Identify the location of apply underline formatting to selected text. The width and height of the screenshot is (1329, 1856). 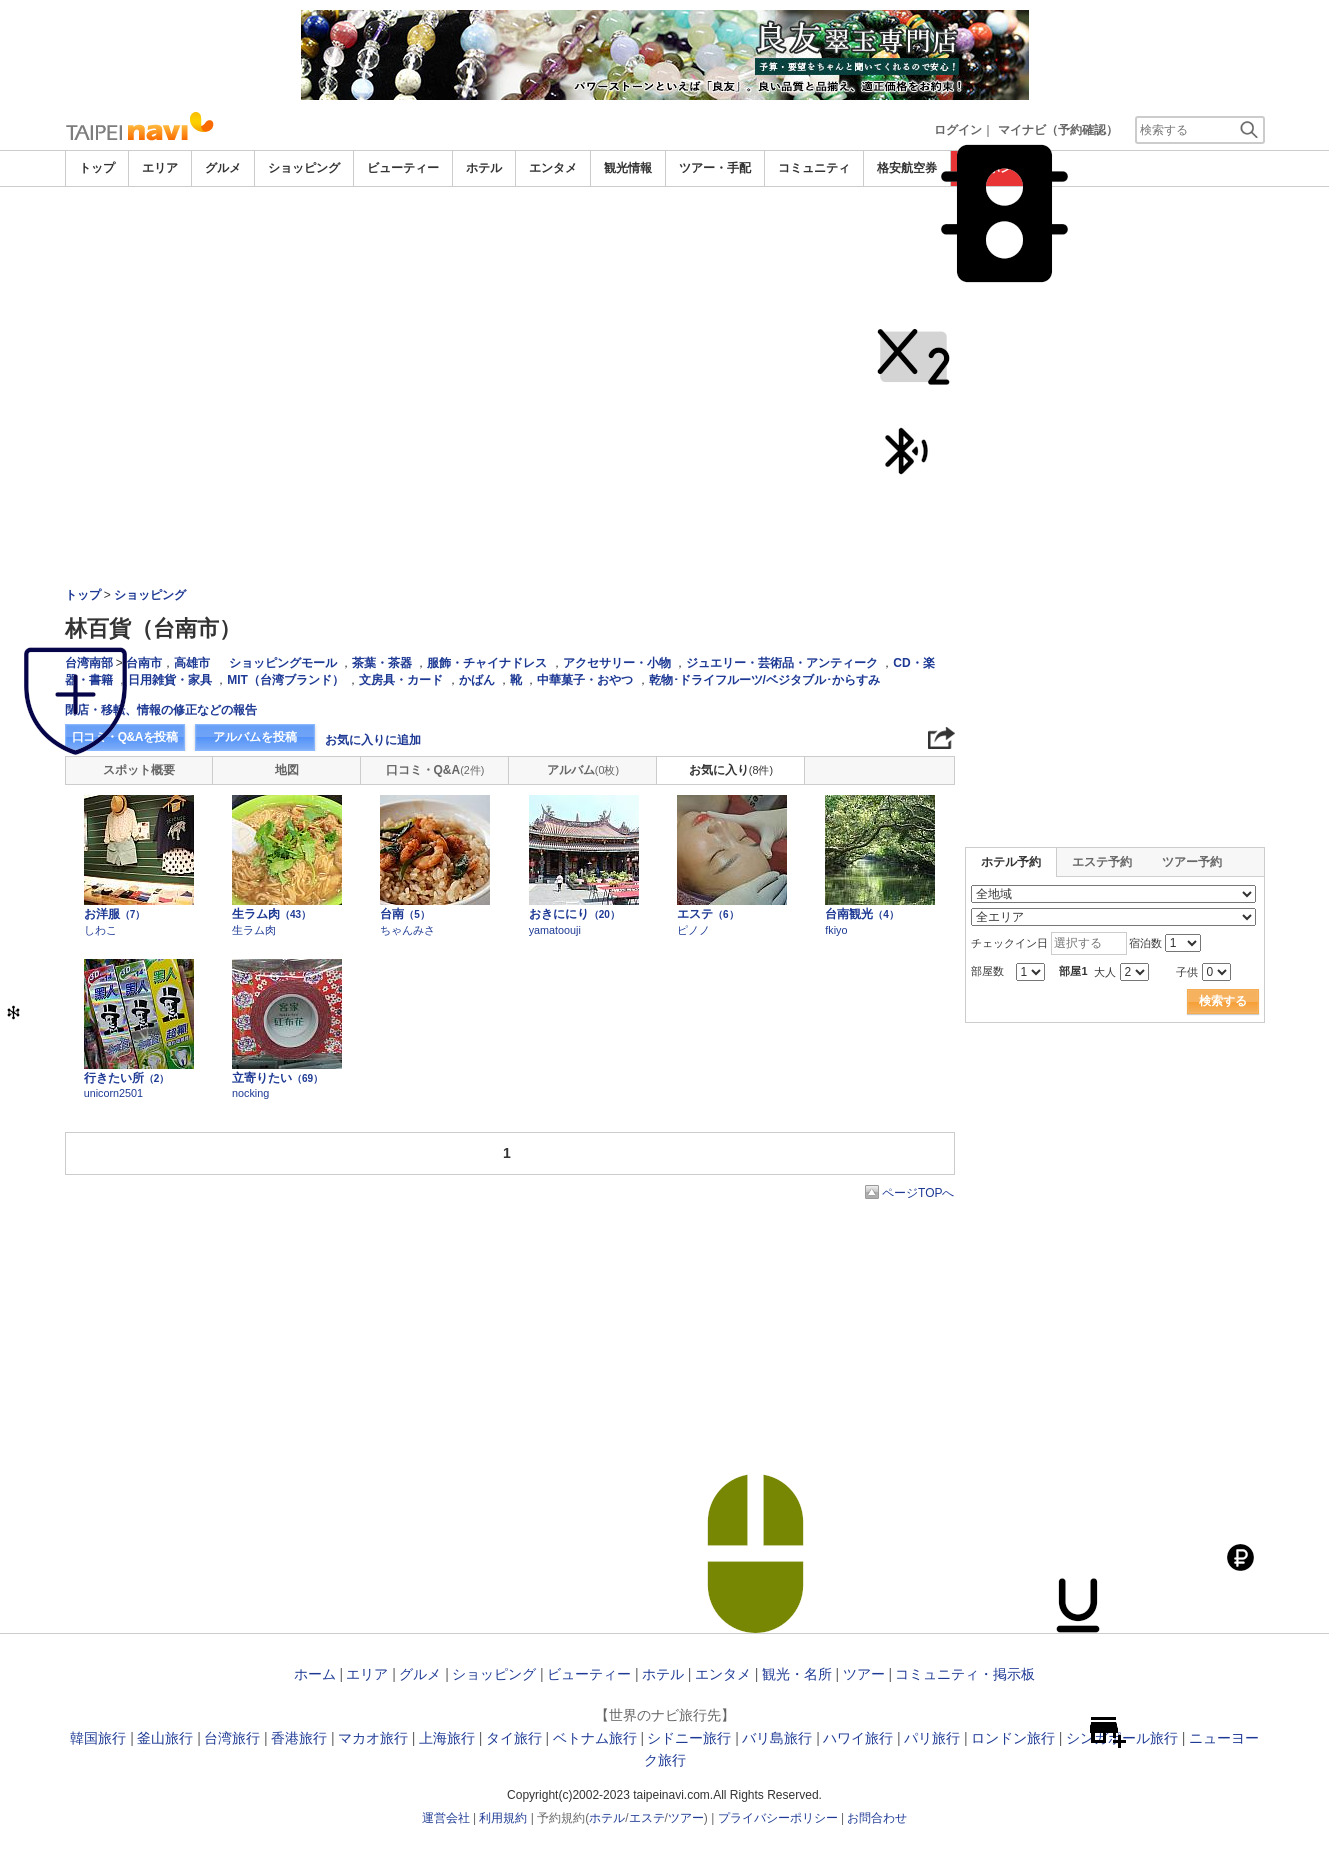
(1078, 1602).